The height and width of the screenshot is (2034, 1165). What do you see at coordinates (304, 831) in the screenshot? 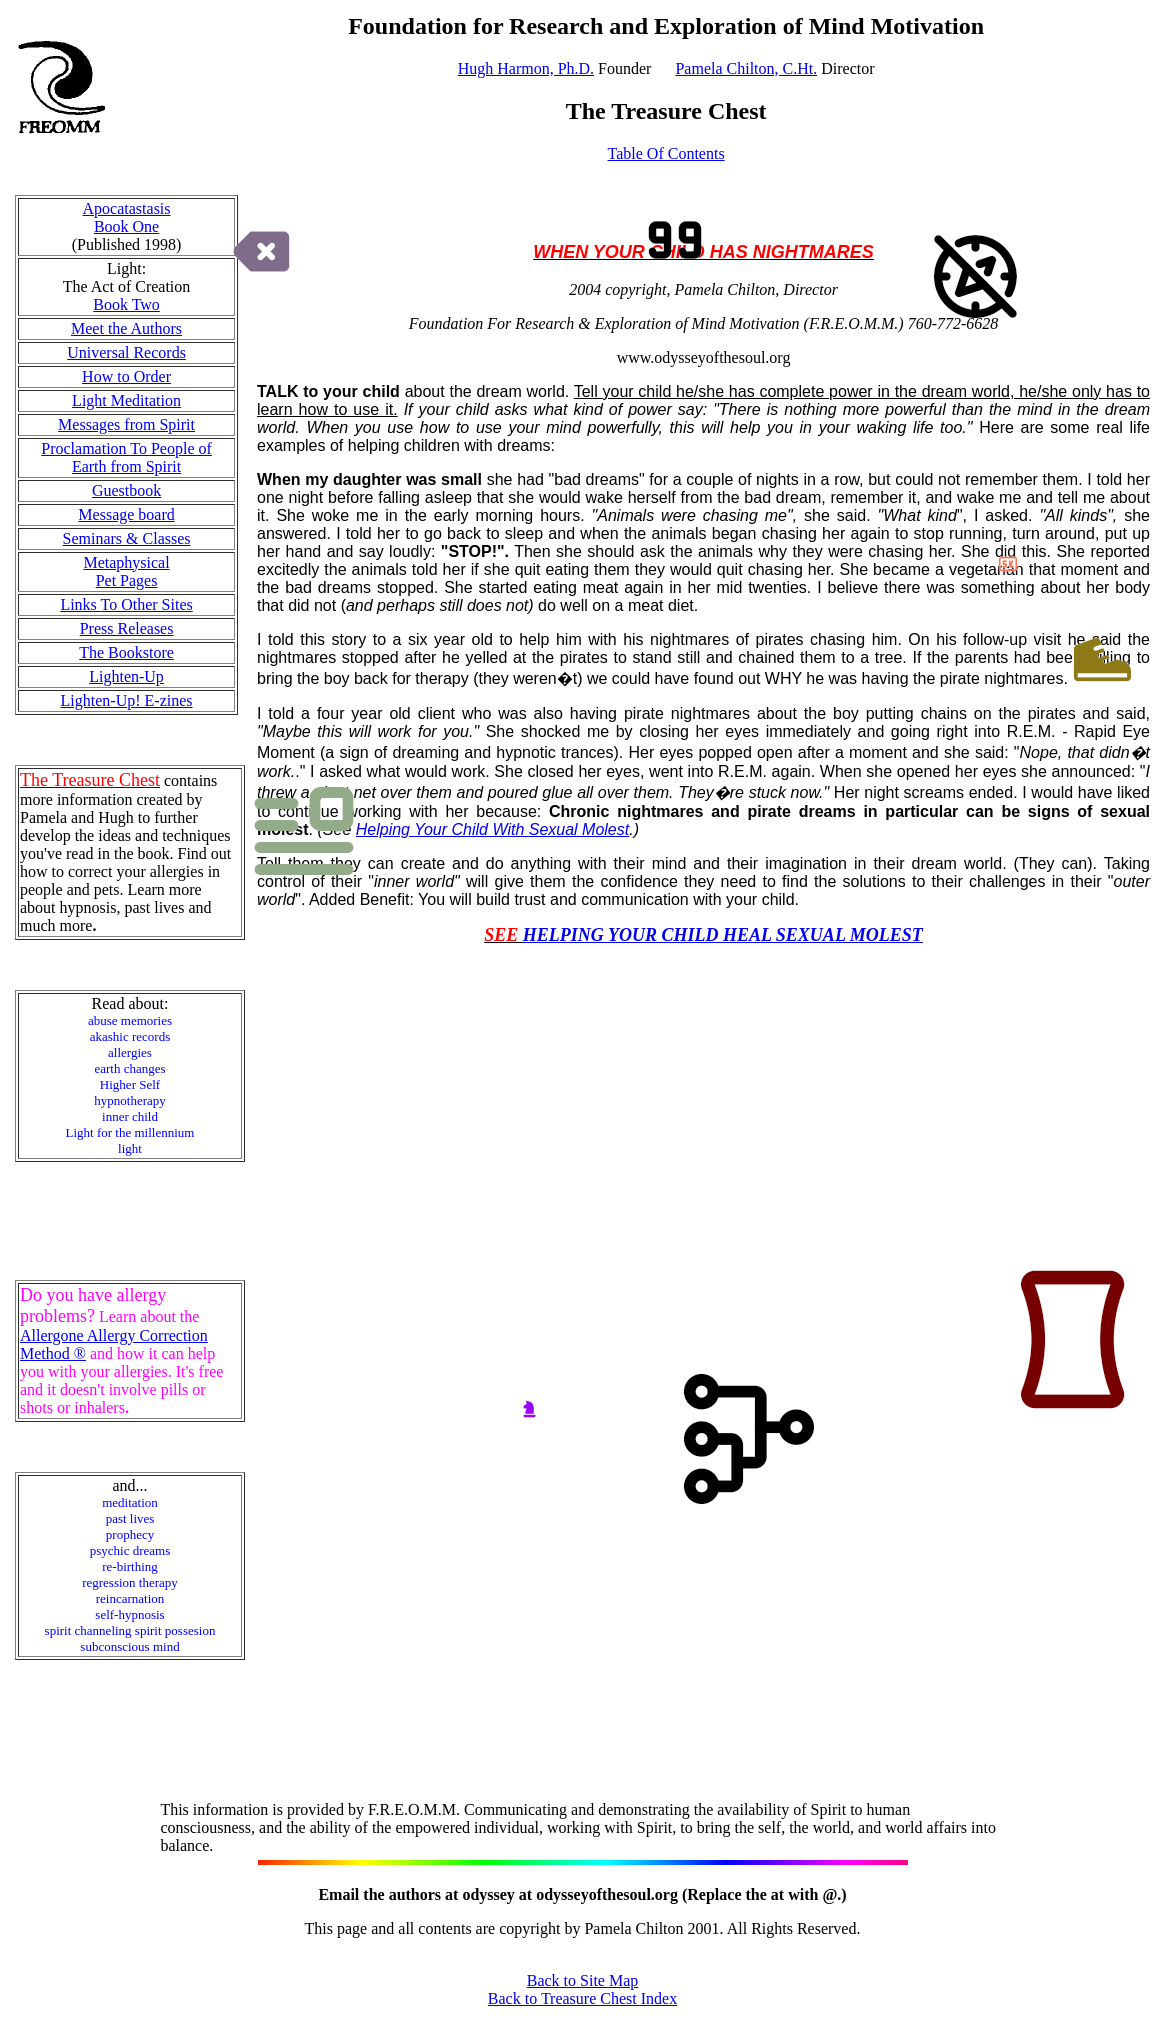
I see `align element to the right of text` at bounding box center [304, 831].